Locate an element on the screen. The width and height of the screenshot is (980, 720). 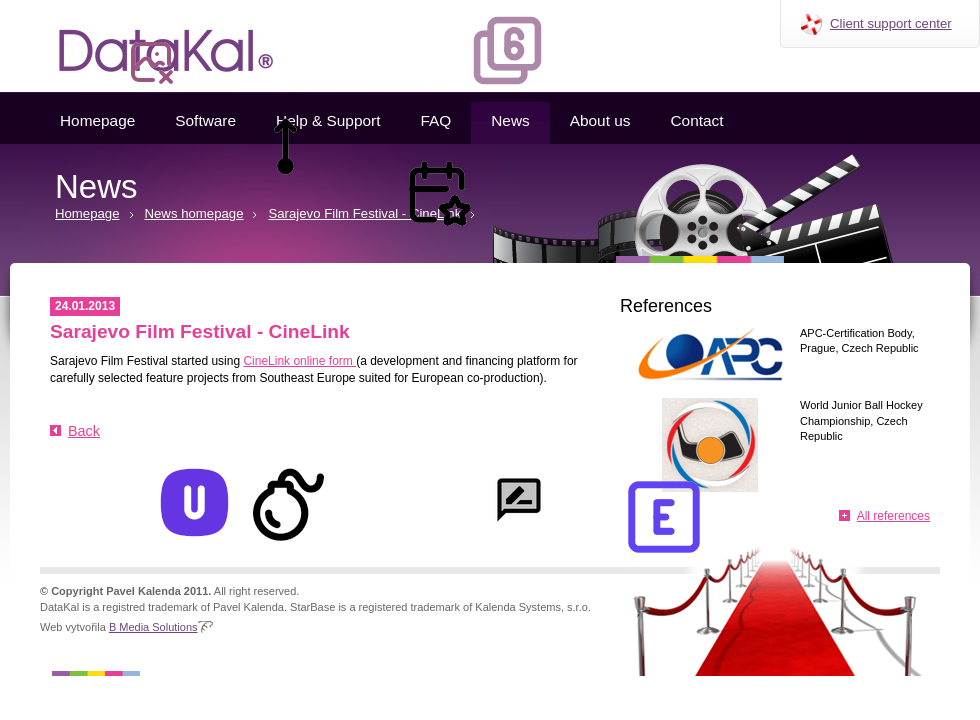
remove or delete a photo is located at coordinates (151, 62).